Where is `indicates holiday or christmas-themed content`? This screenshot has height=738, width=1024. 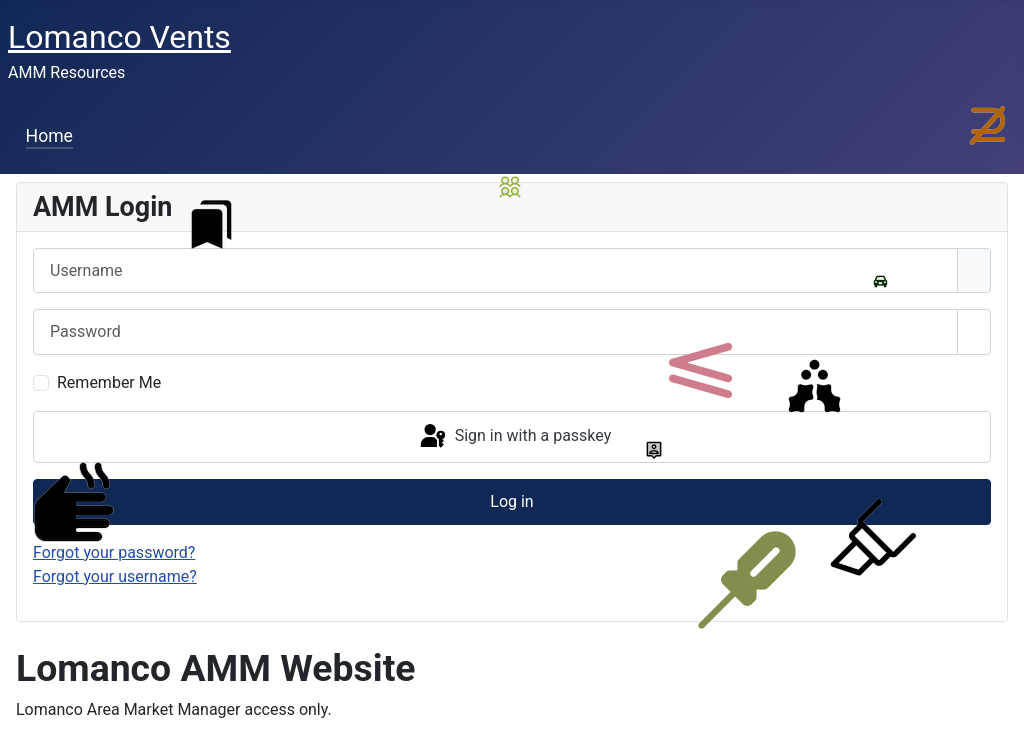
indicates holiday or christmas-themed content is located at coordinates (814, 386).